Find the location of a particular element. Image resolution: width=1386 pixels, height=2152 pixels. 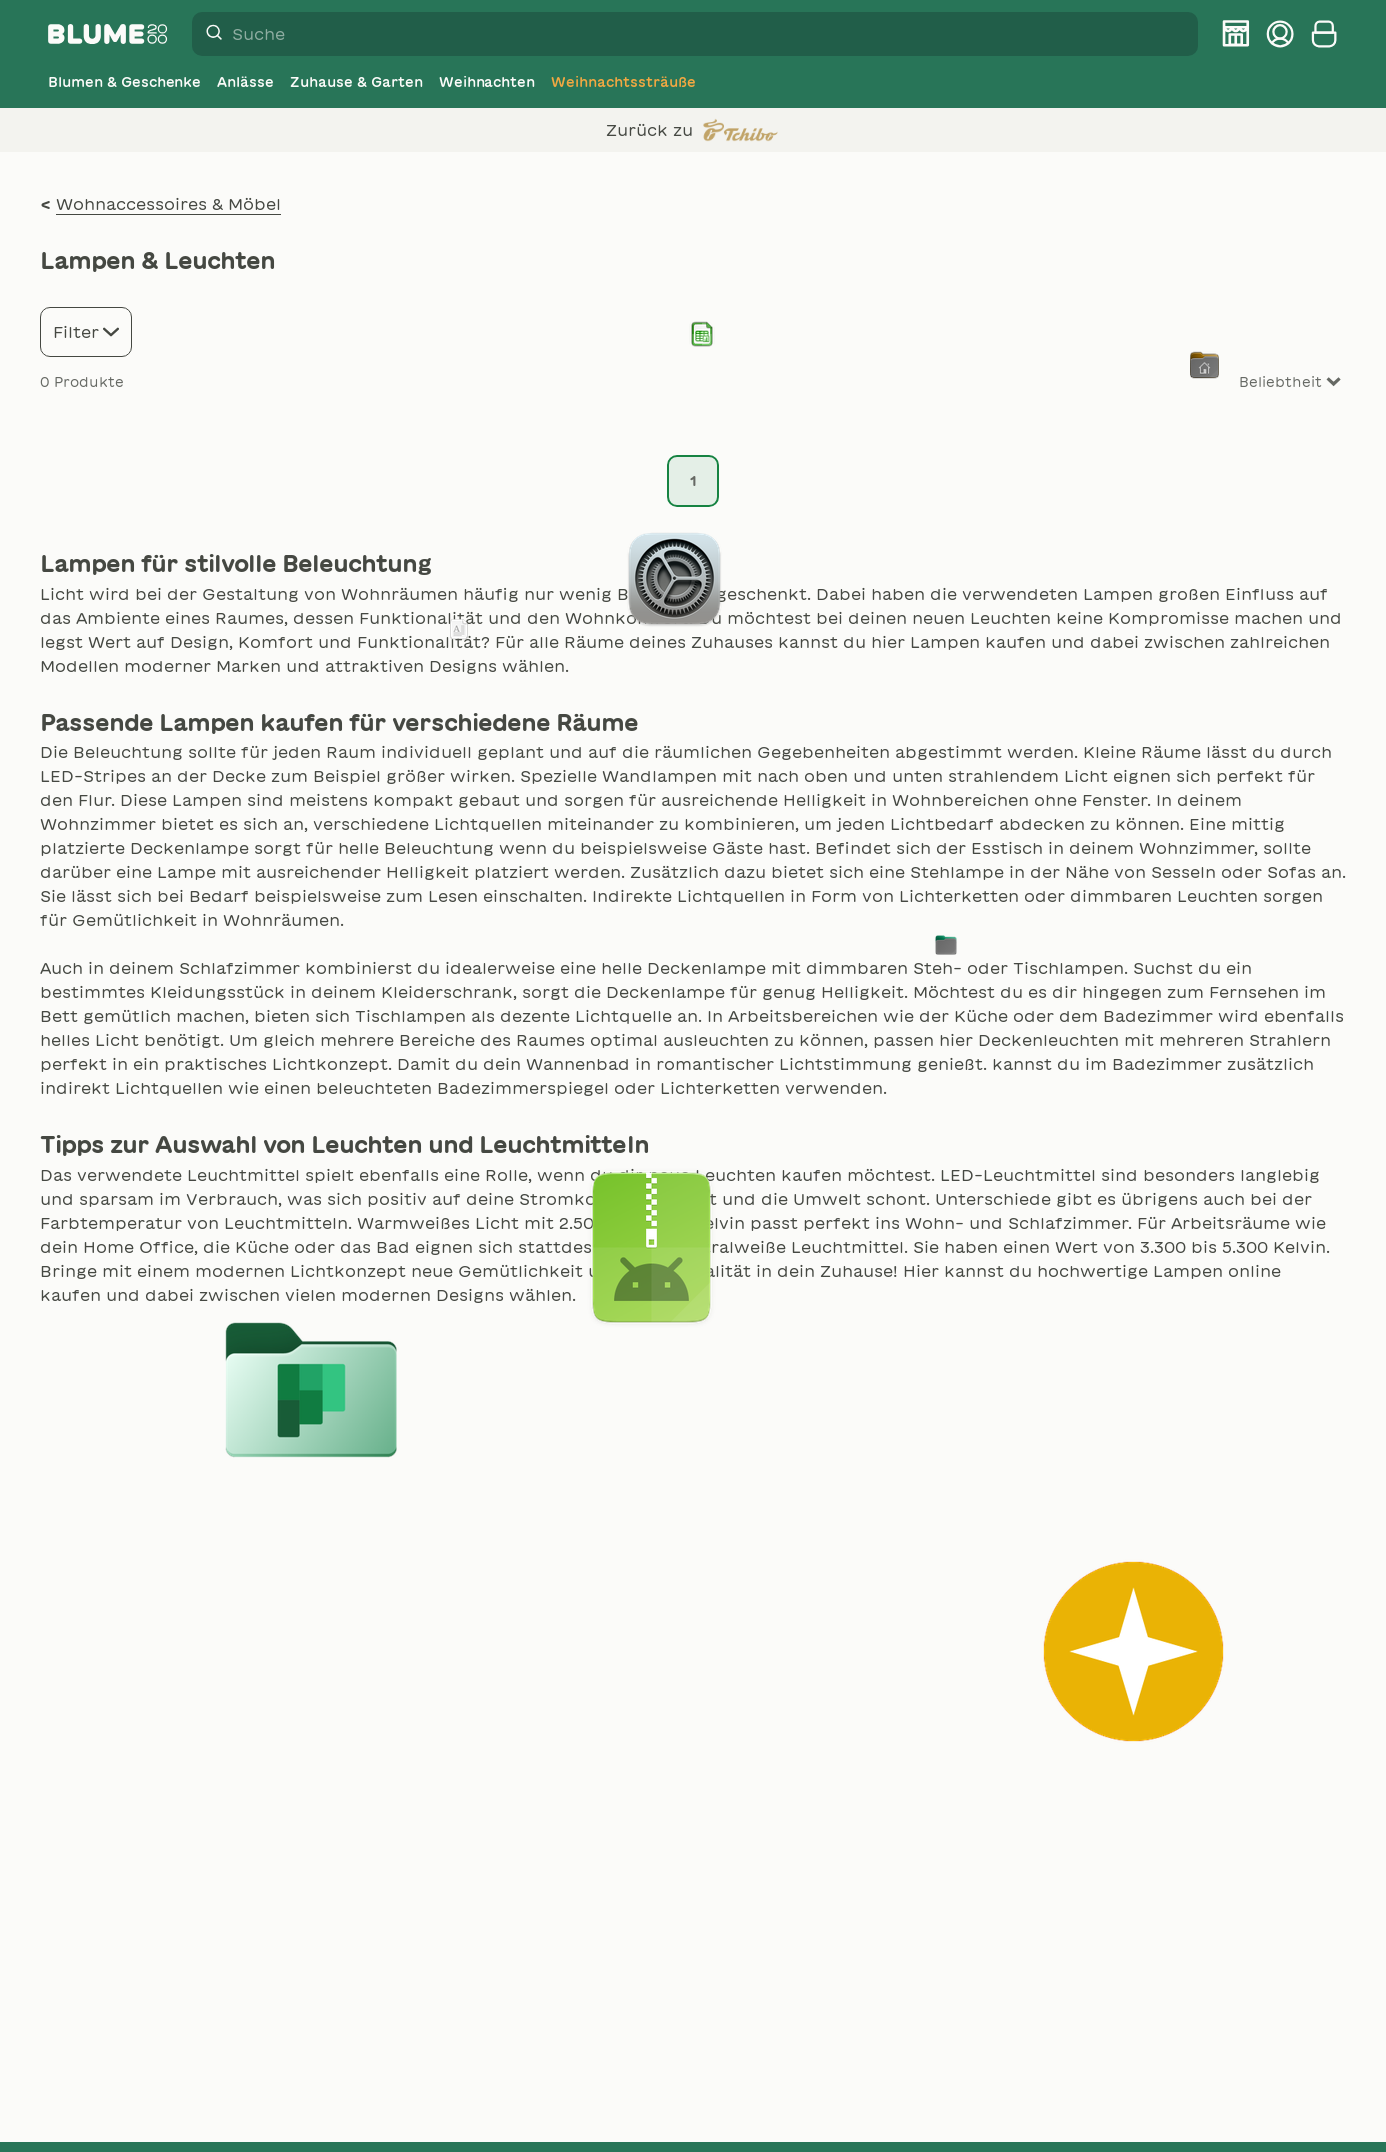

open system settings or preferences is located at coordinates (674, 578).